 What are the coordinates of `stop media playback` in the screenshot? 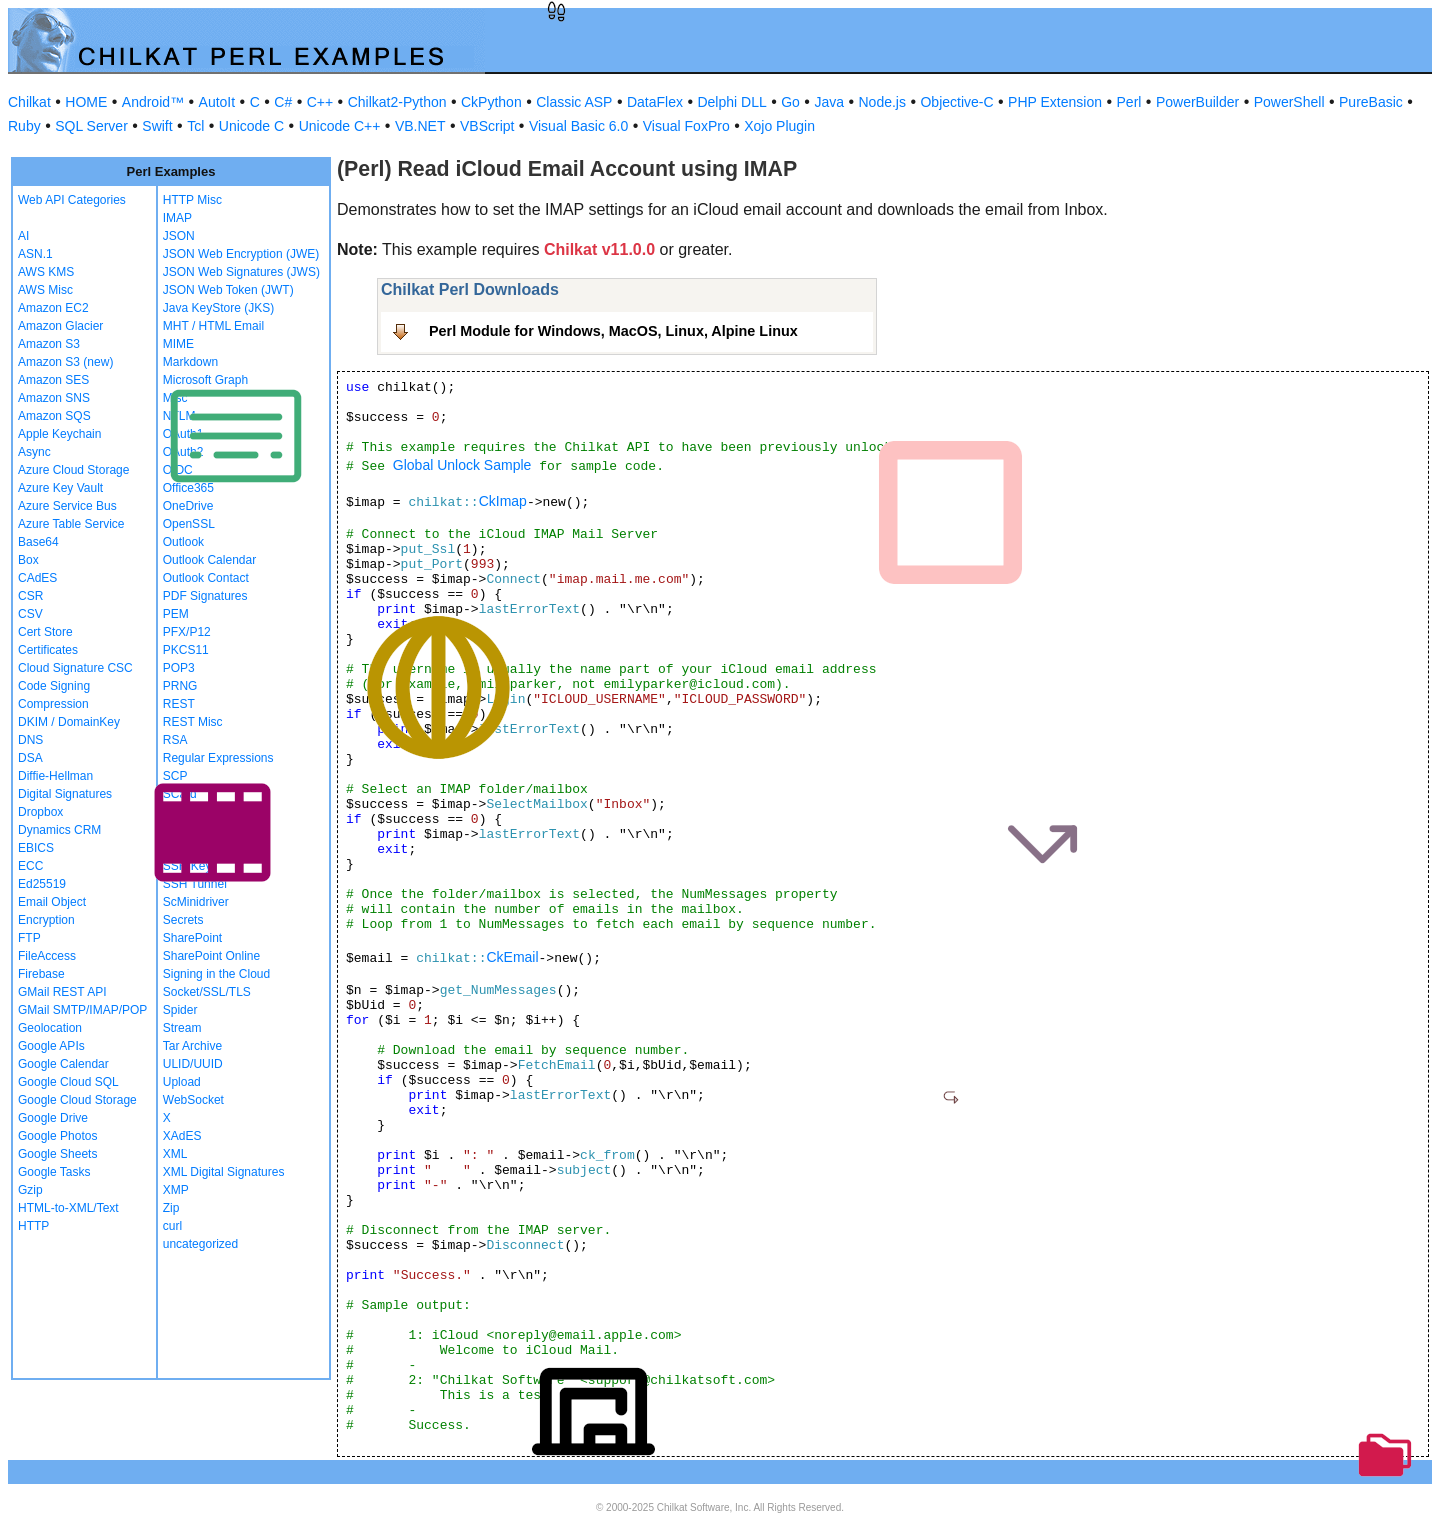 It's located at (950, 512).